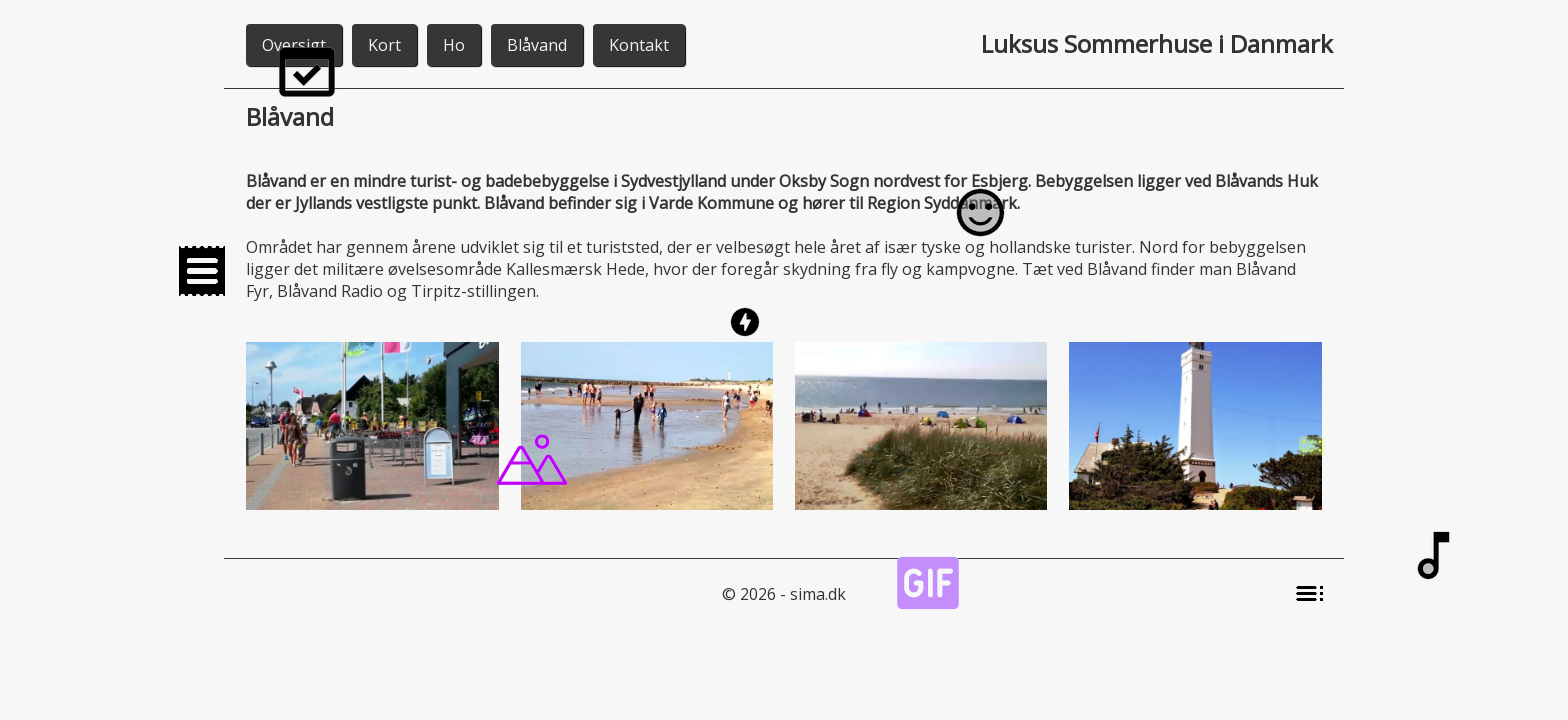 This screenshot has height=720, width=1568. Describe the element at coordinates (745, 322) in the screenshot. I see `indicates offline or cached content available` at that location.